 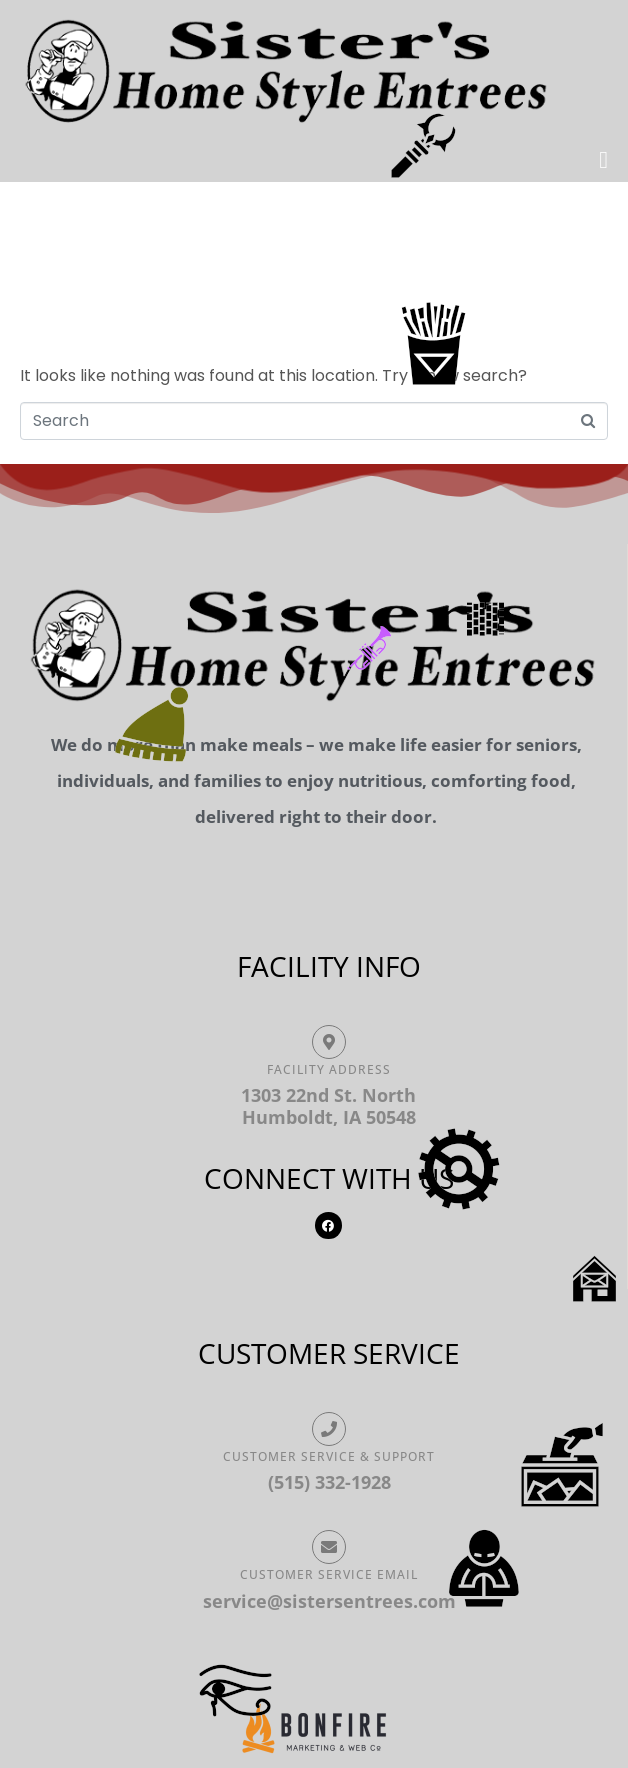 I want to click on find nearby post office locations, so click(x=594, y=1278).